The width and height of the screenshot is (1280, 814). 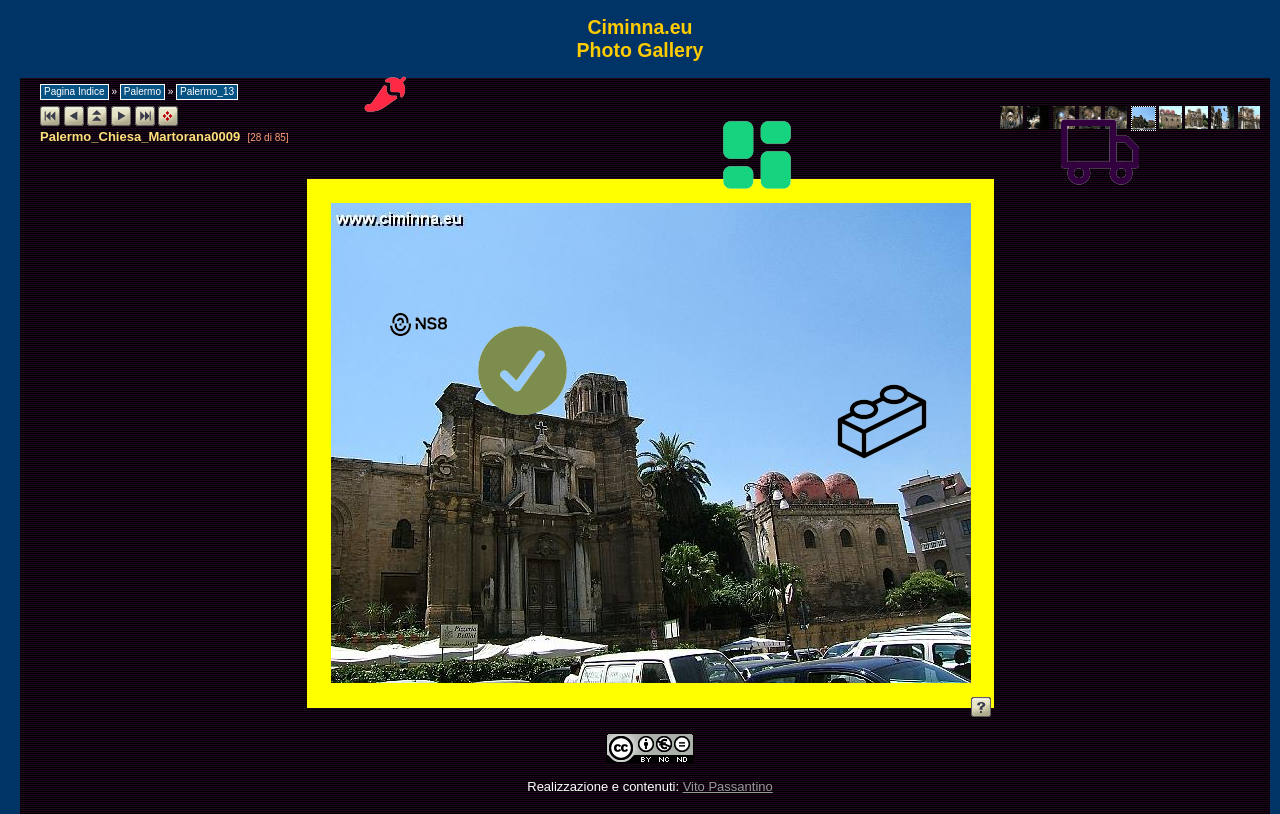 What do you see at coordinates (757, 155) in the screenshot?
I see `open dashboard view` at bounding box center [757, 155].